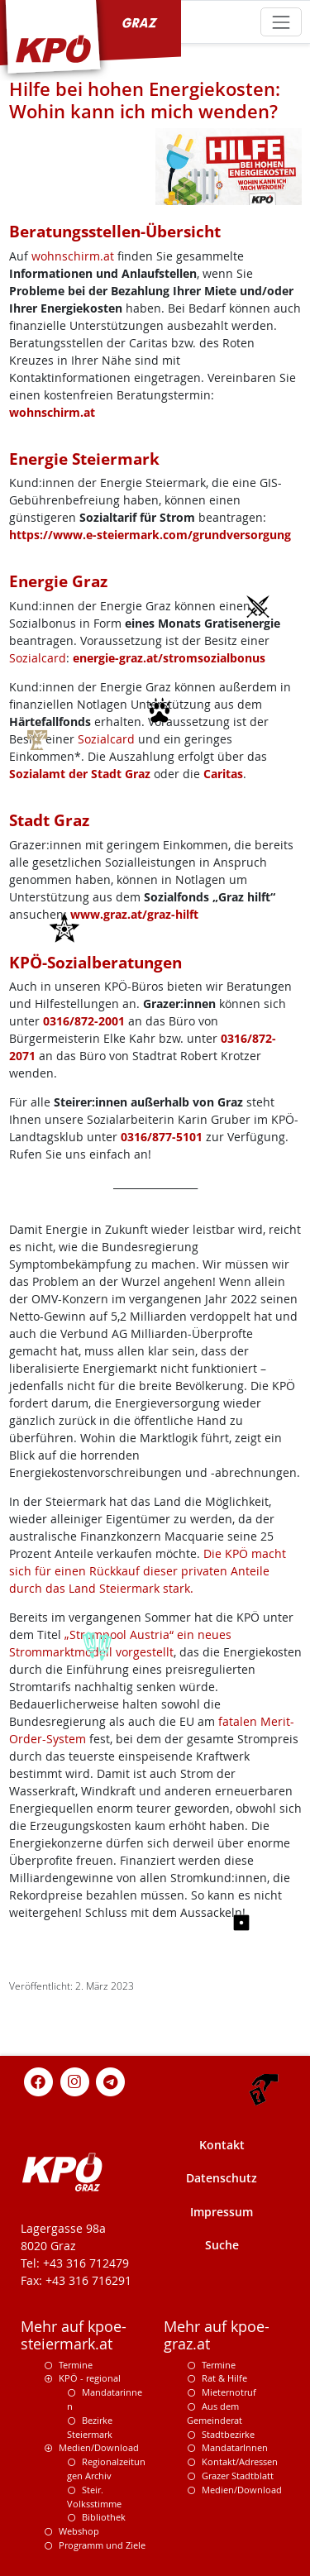 This screenshot has height=2576, width=310. What do you see at coordinates (159, 710) in the screenshot?
I see `access pet-related features or settings` at bounding box center [159, 710].